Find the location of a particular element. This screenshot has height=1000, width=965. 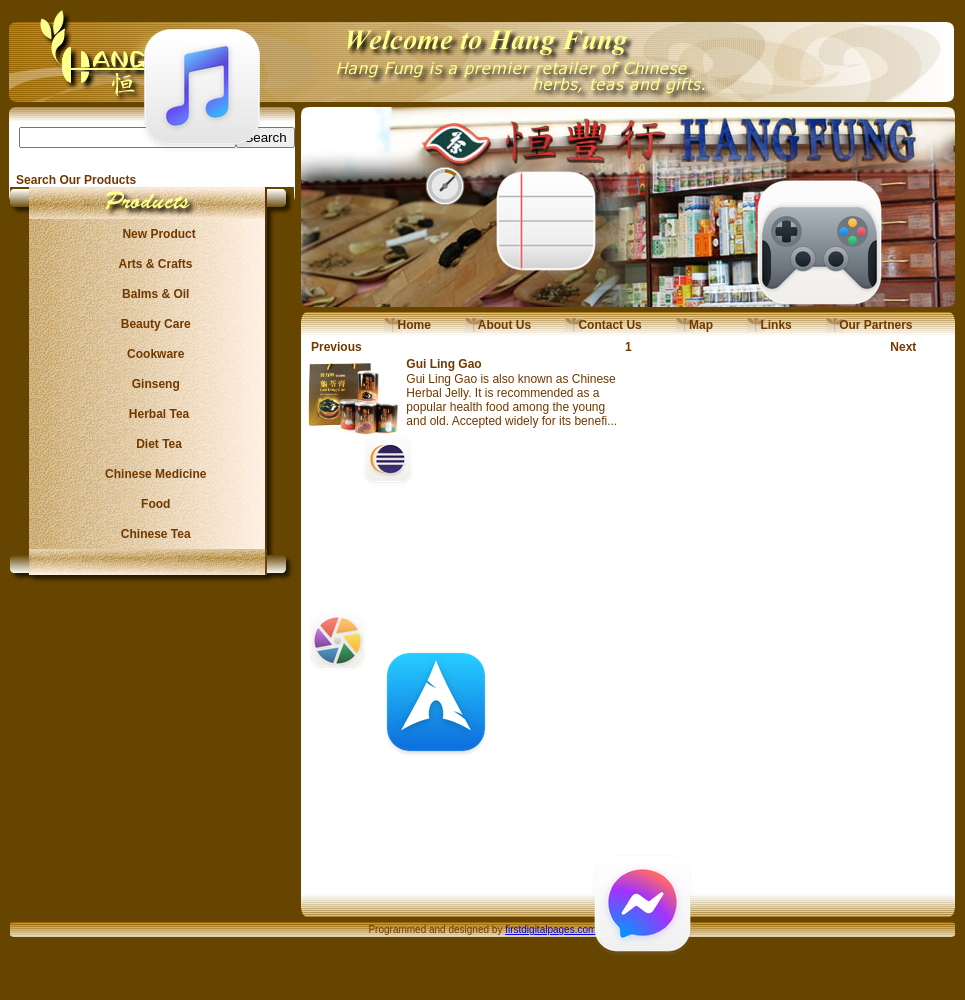

open cantata music player is located at coordinates (202, 87).